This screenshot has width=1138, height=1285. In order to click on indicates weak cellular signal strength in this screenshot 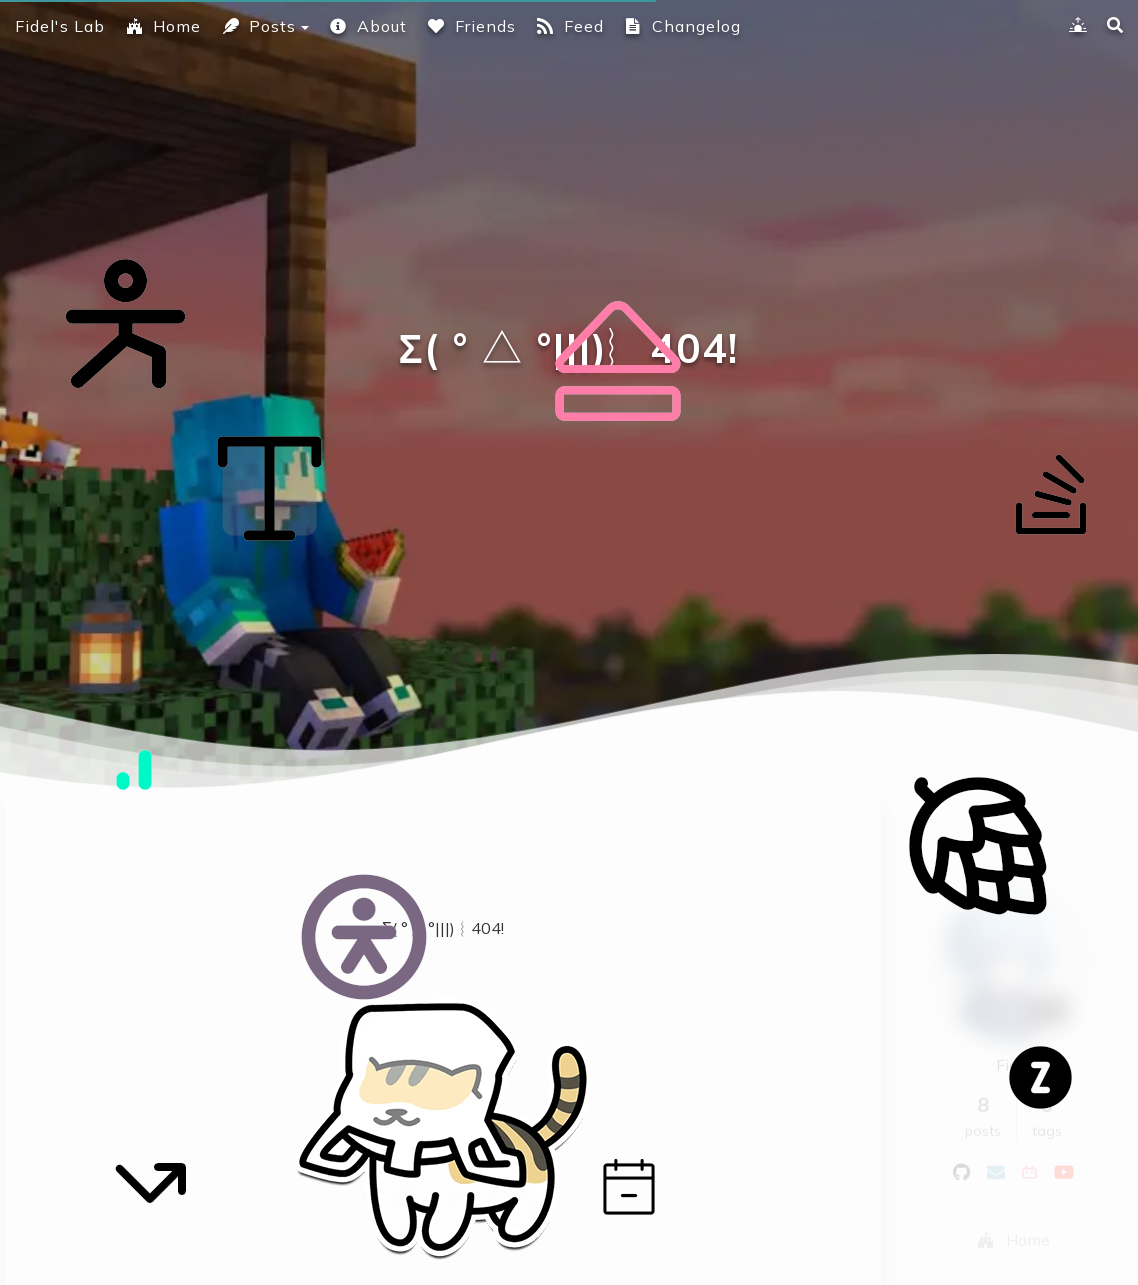, I will do `click(171, 743)`.